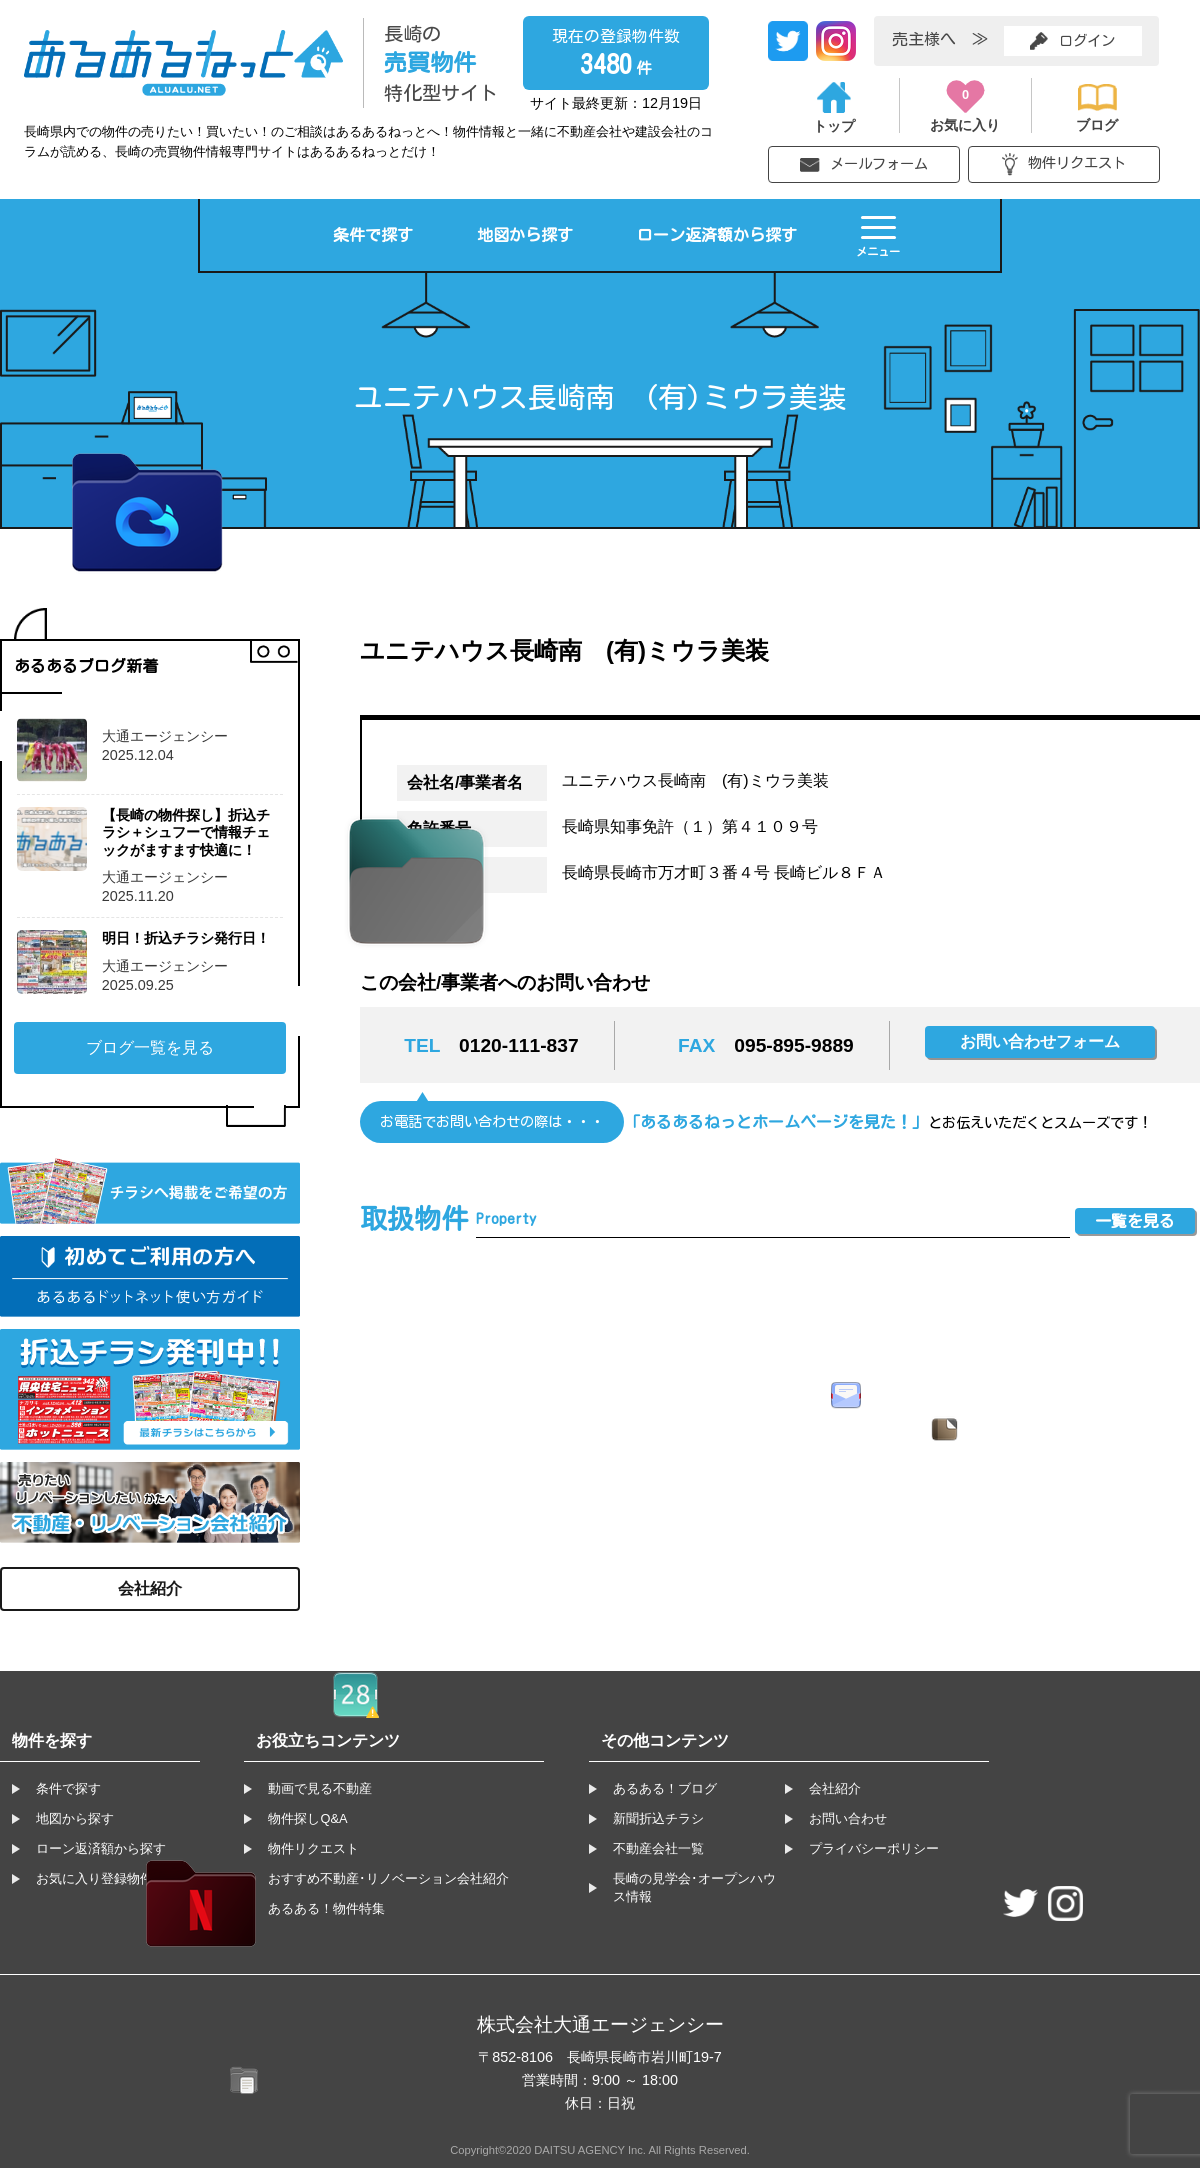  Describe the element at coordinates (846, 1395) in the screenshot. I see `open the mail app` at that location.